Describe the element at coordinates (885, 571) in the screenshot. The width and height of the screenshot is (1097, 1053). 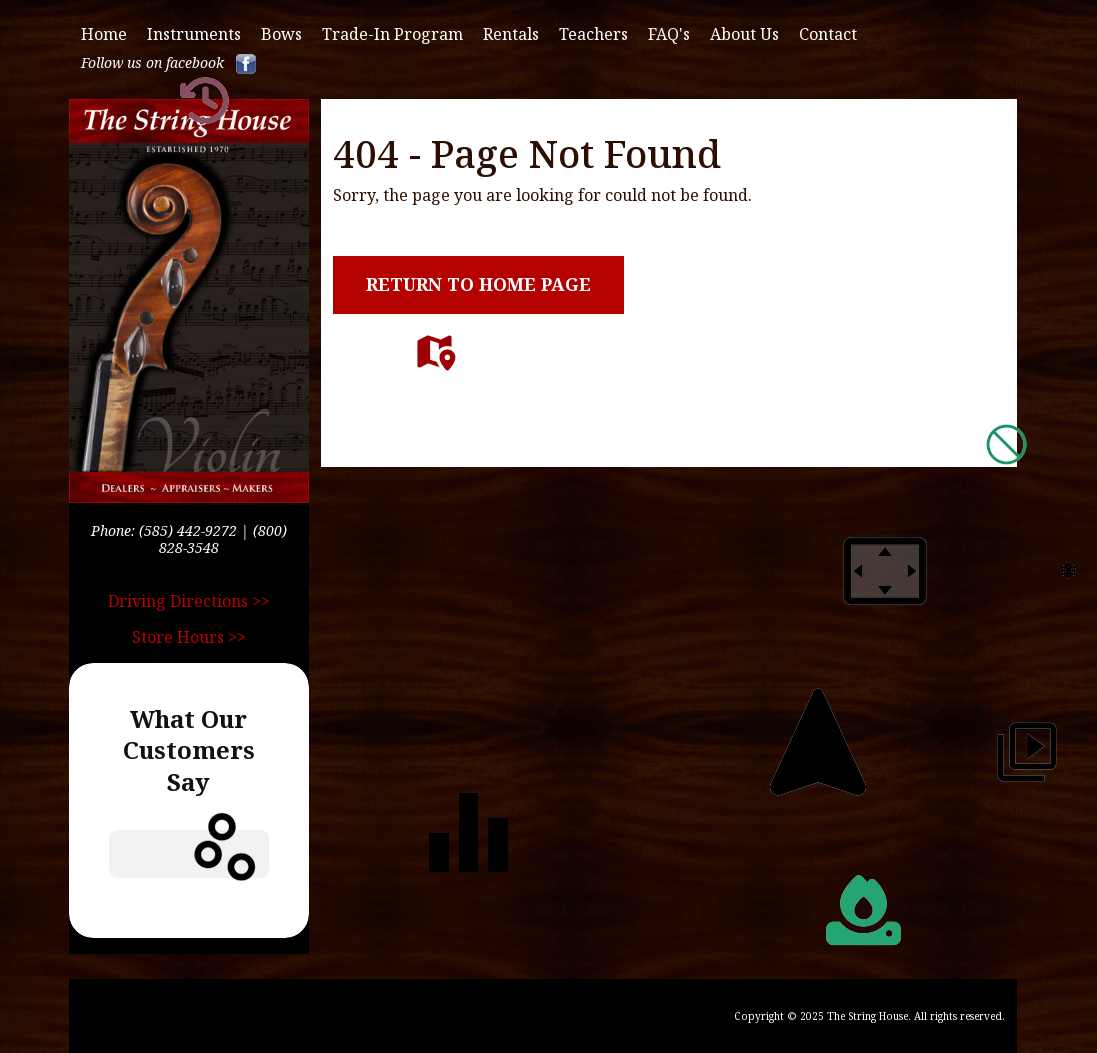
I see `adjust display overscan settings` at that location.